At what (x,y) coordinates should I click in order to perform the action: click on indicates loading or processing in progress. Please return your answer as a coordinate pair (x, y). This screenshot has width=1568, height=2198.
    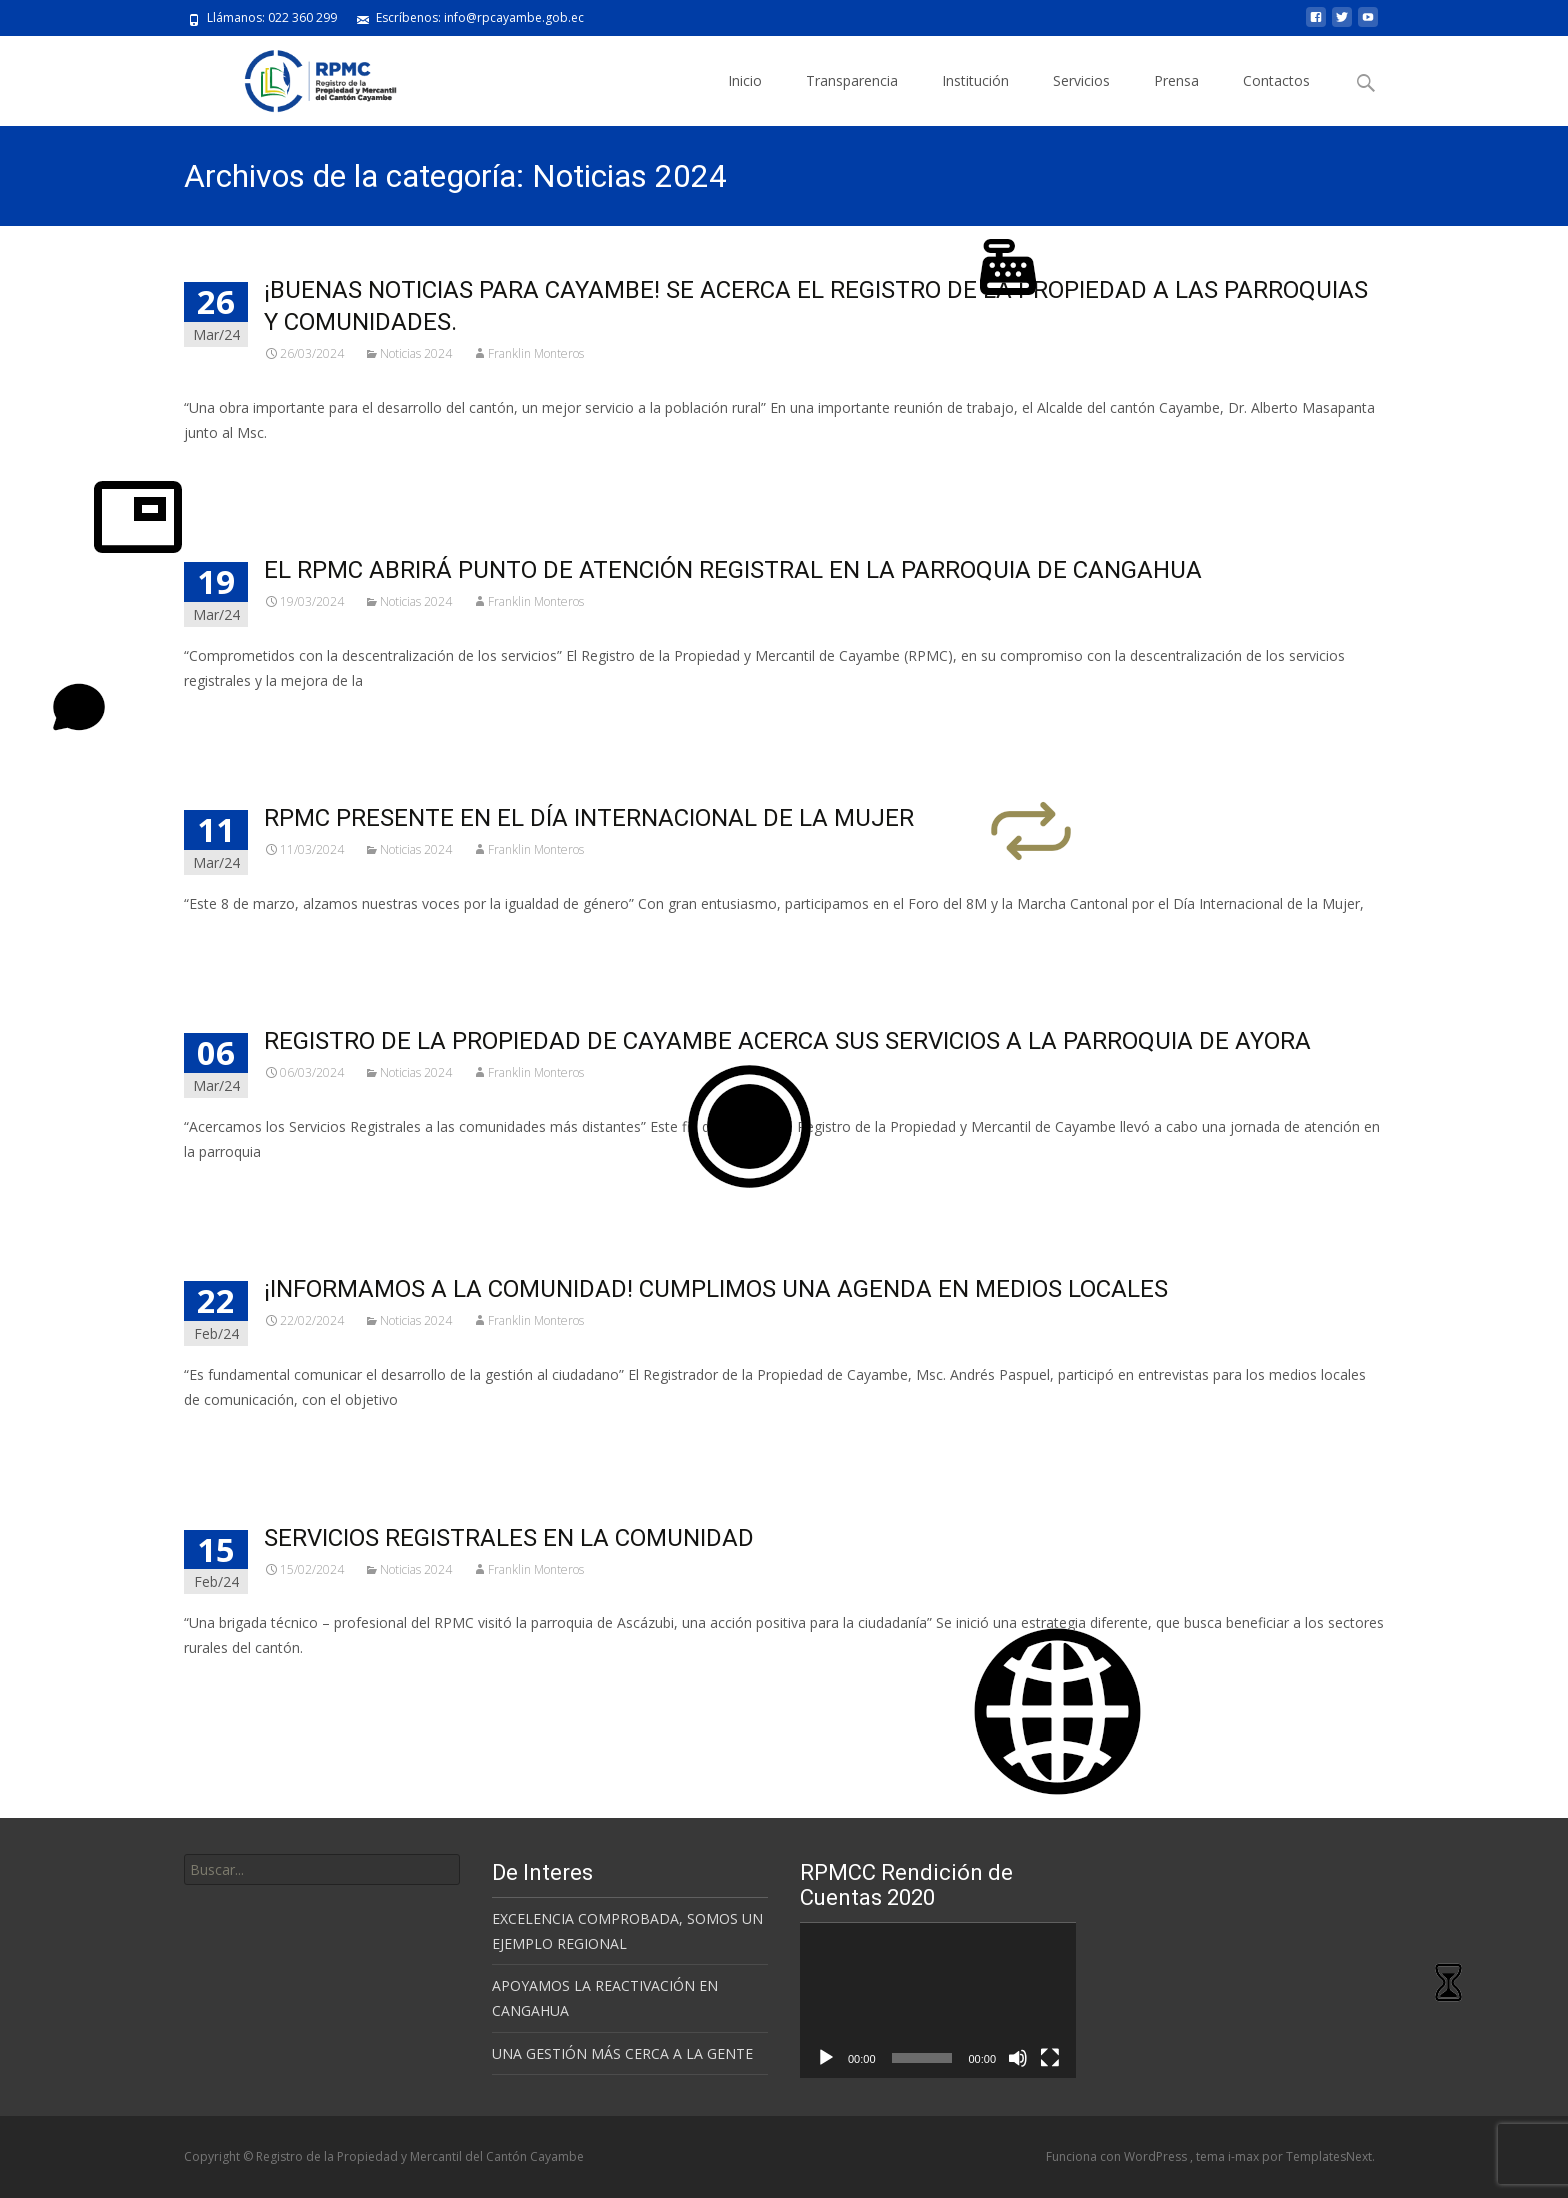
    Looking at the image, I should click on (1448, 1982).